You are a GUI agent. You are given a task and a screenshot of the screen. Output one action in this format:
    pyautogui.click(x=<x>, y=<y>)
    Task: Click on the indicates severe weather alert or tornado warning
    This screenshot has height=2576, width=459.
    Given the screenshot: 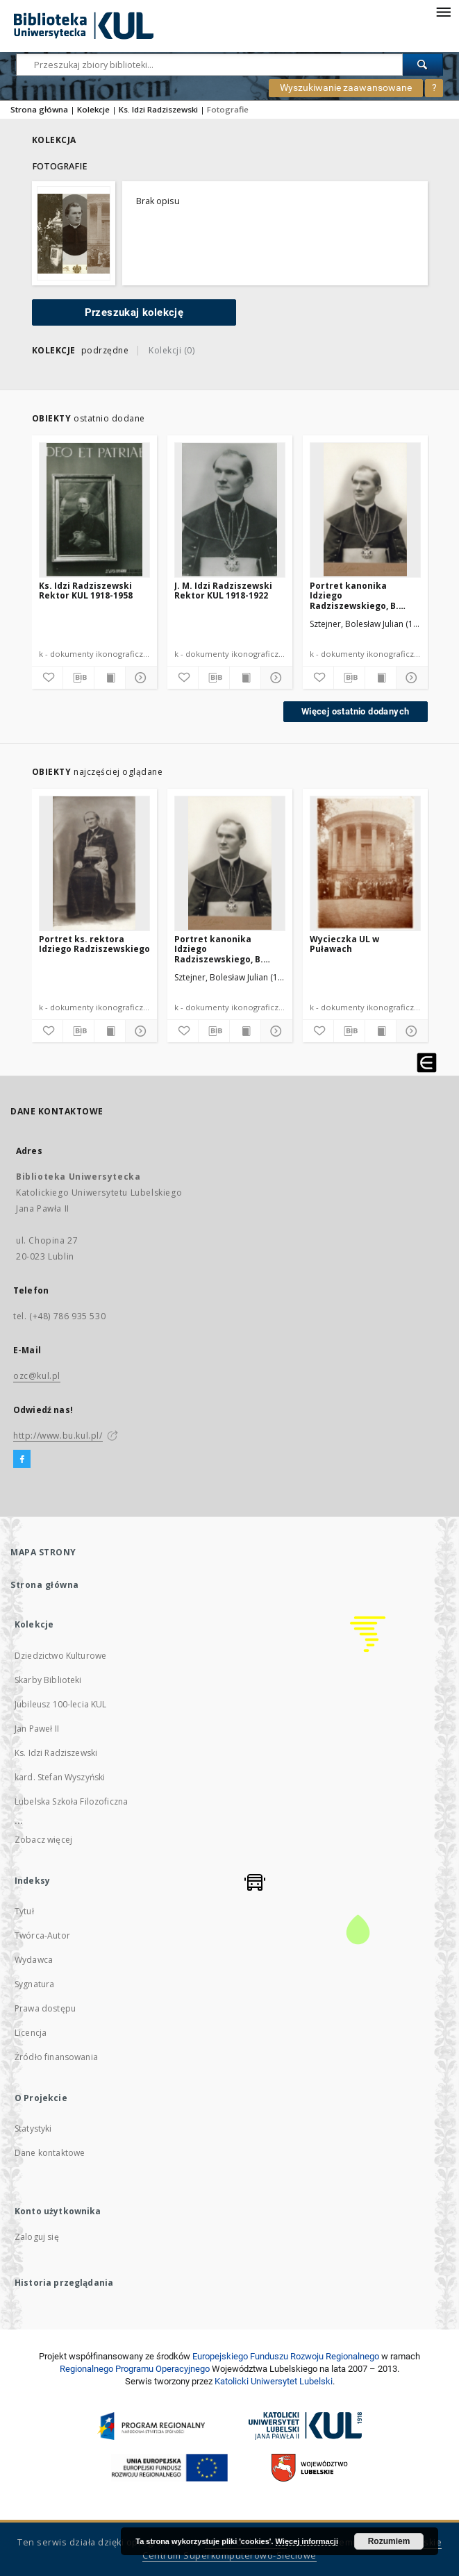 What is the action you would take?
    pyautogui.click(x=367, y=1632)
    